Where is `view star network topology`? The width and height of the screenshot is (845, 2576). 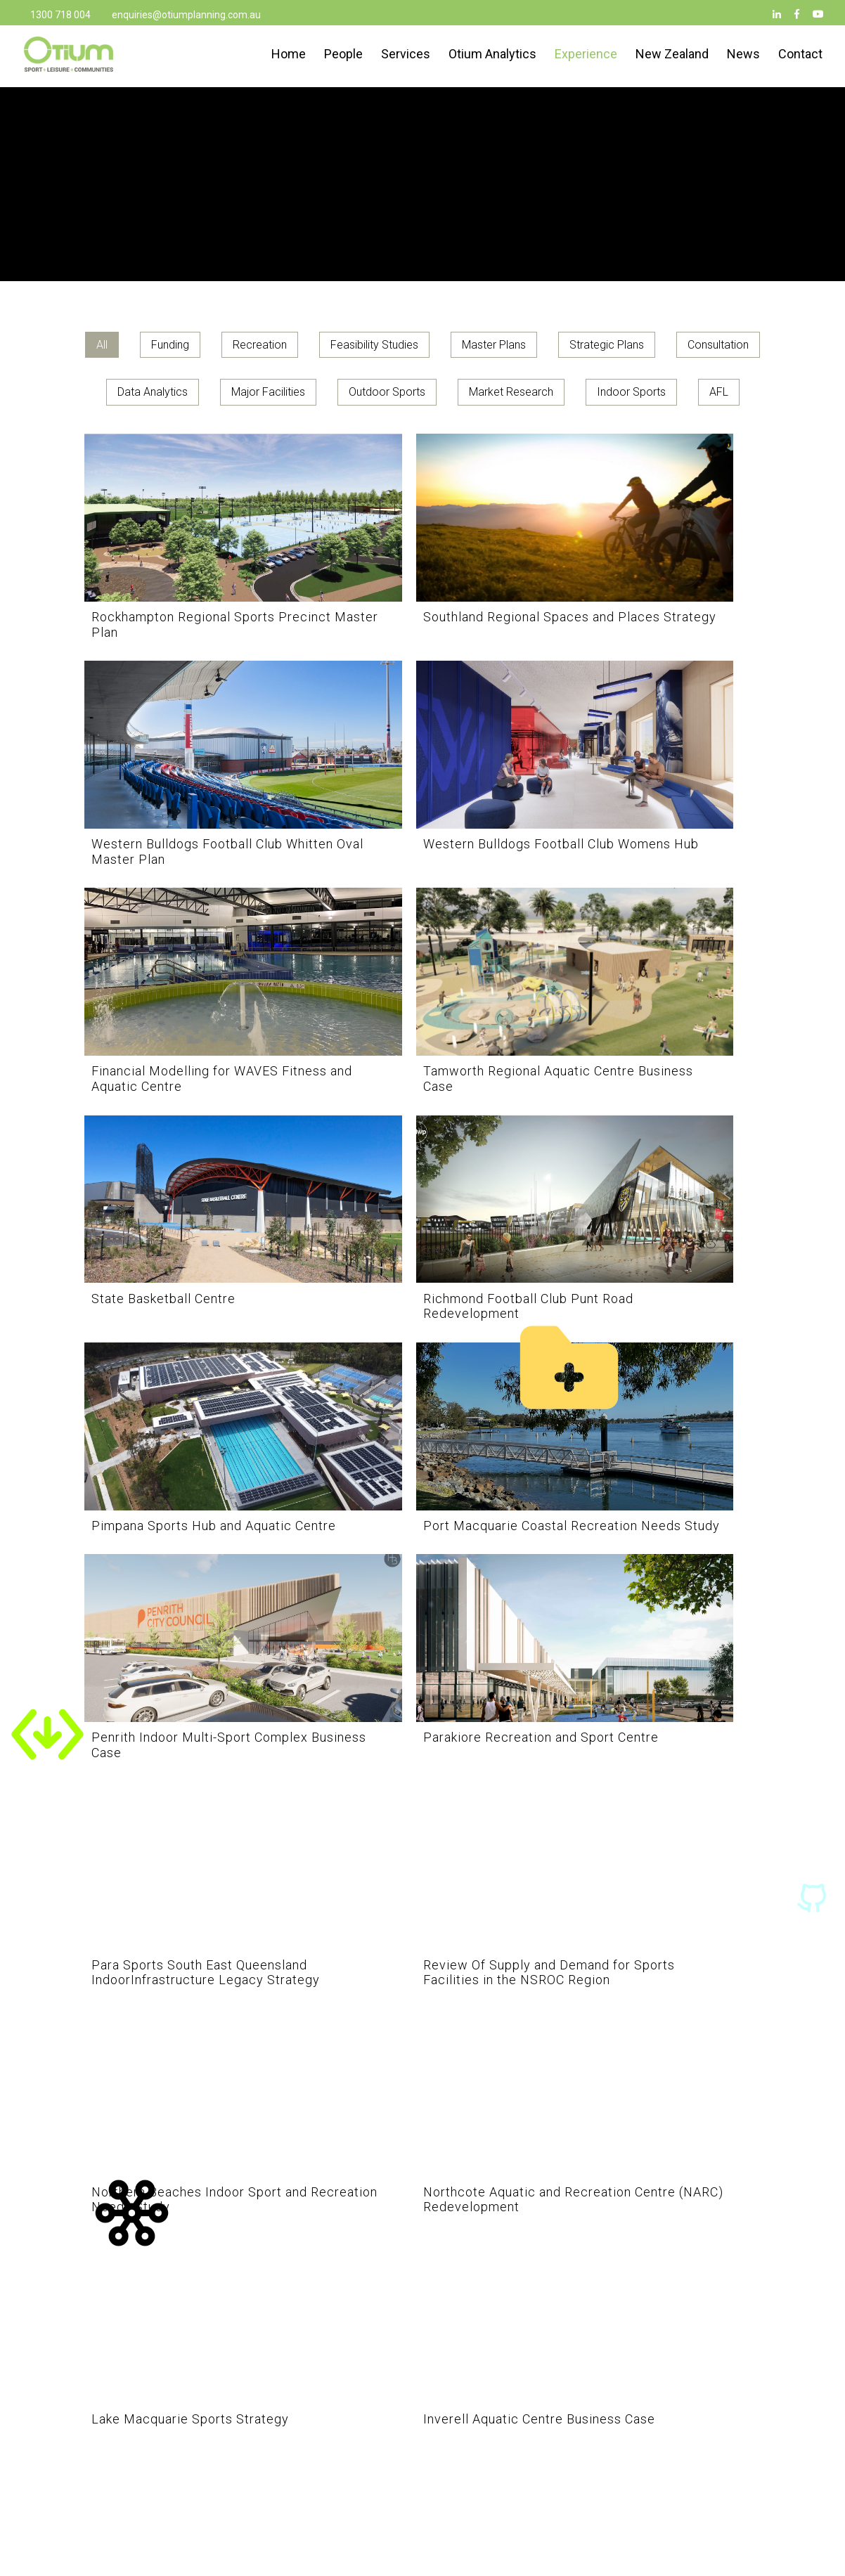 view star network topology is located at coordinates (131, 2213).